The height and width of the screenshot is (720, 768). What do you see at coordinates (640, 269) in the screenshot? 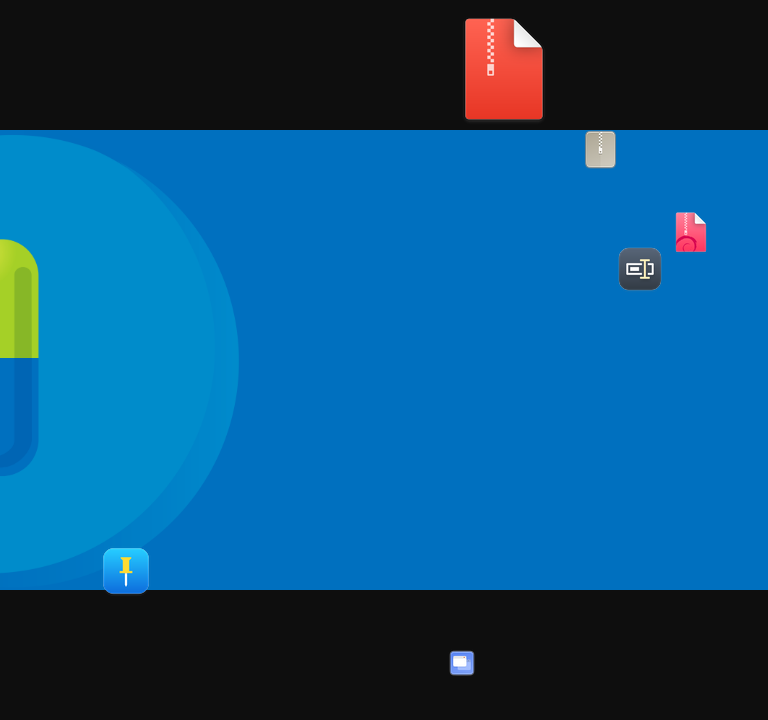
I see `open bulky app for batch file renaming` at bounding box center [640, 269].